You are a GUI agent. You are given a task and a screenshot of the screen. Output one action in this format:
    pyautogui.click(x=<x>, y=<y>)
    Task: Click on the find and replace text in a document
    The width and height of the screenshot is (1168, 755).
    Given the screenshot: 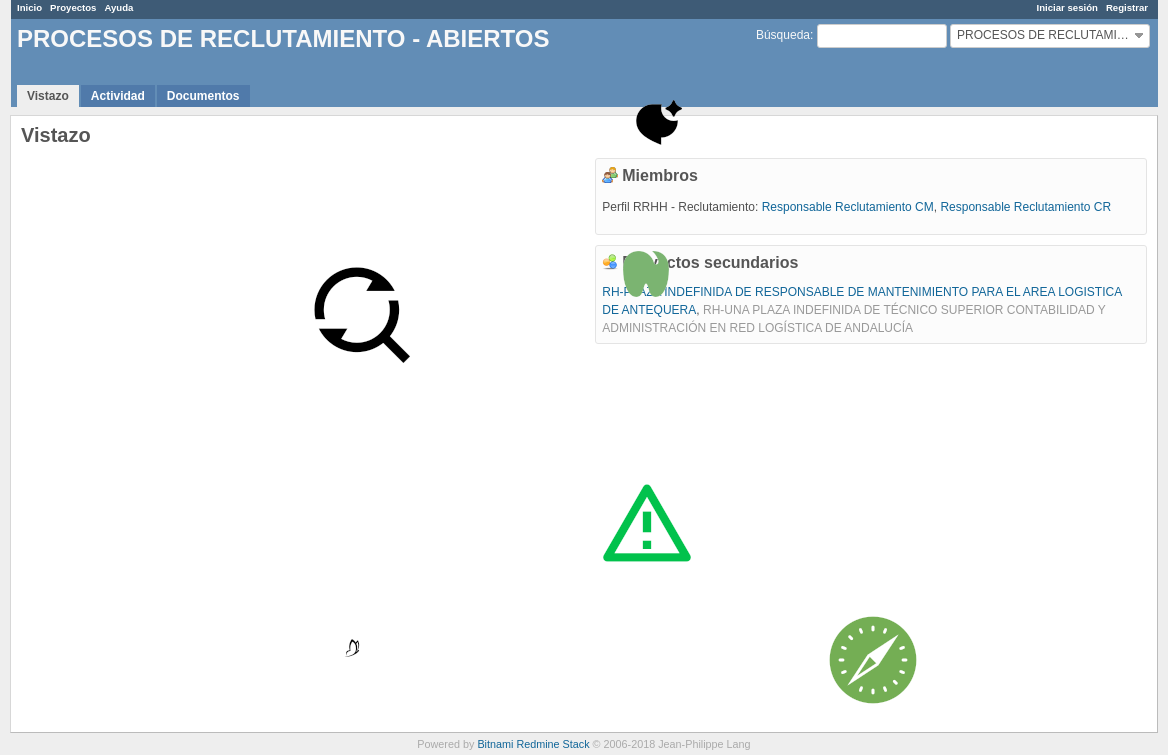 What is the action you would take?
    pyautogui.click(x=361, y=314)
    